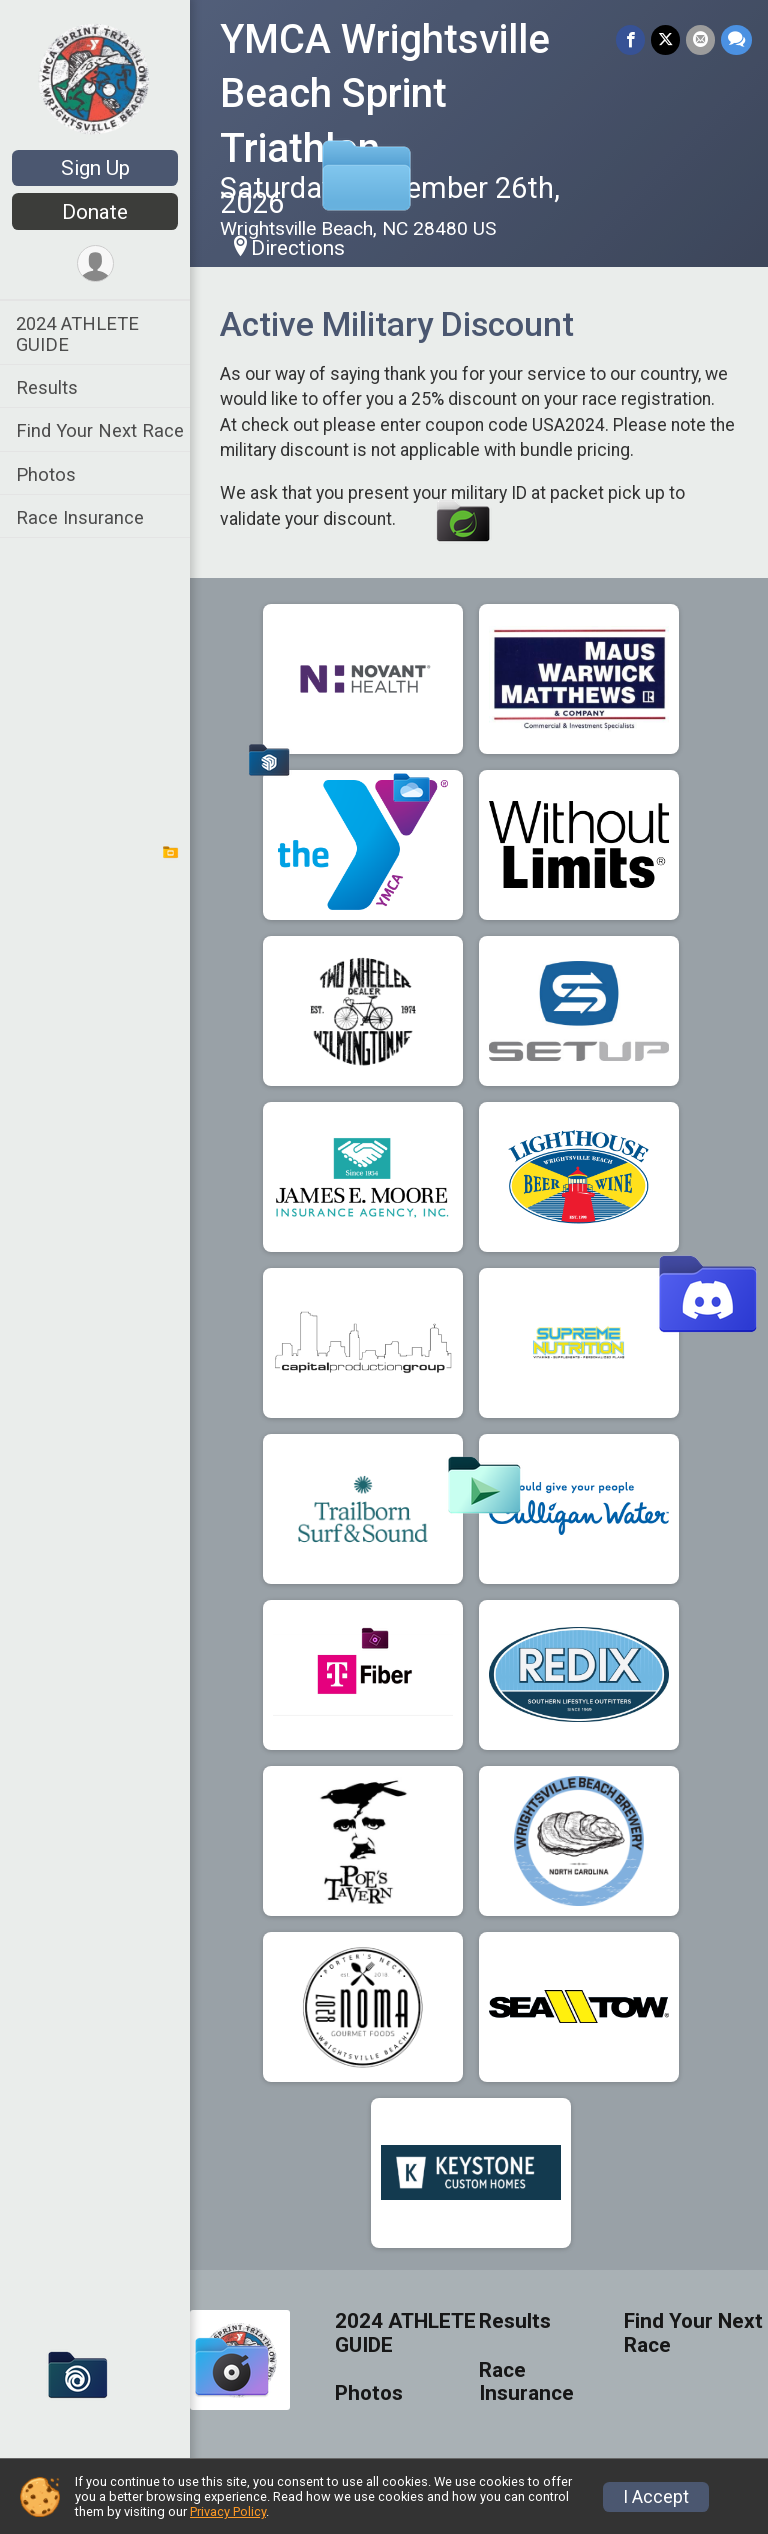  I want to click on open adobe premiere elements project folder, so click(375, 1639).